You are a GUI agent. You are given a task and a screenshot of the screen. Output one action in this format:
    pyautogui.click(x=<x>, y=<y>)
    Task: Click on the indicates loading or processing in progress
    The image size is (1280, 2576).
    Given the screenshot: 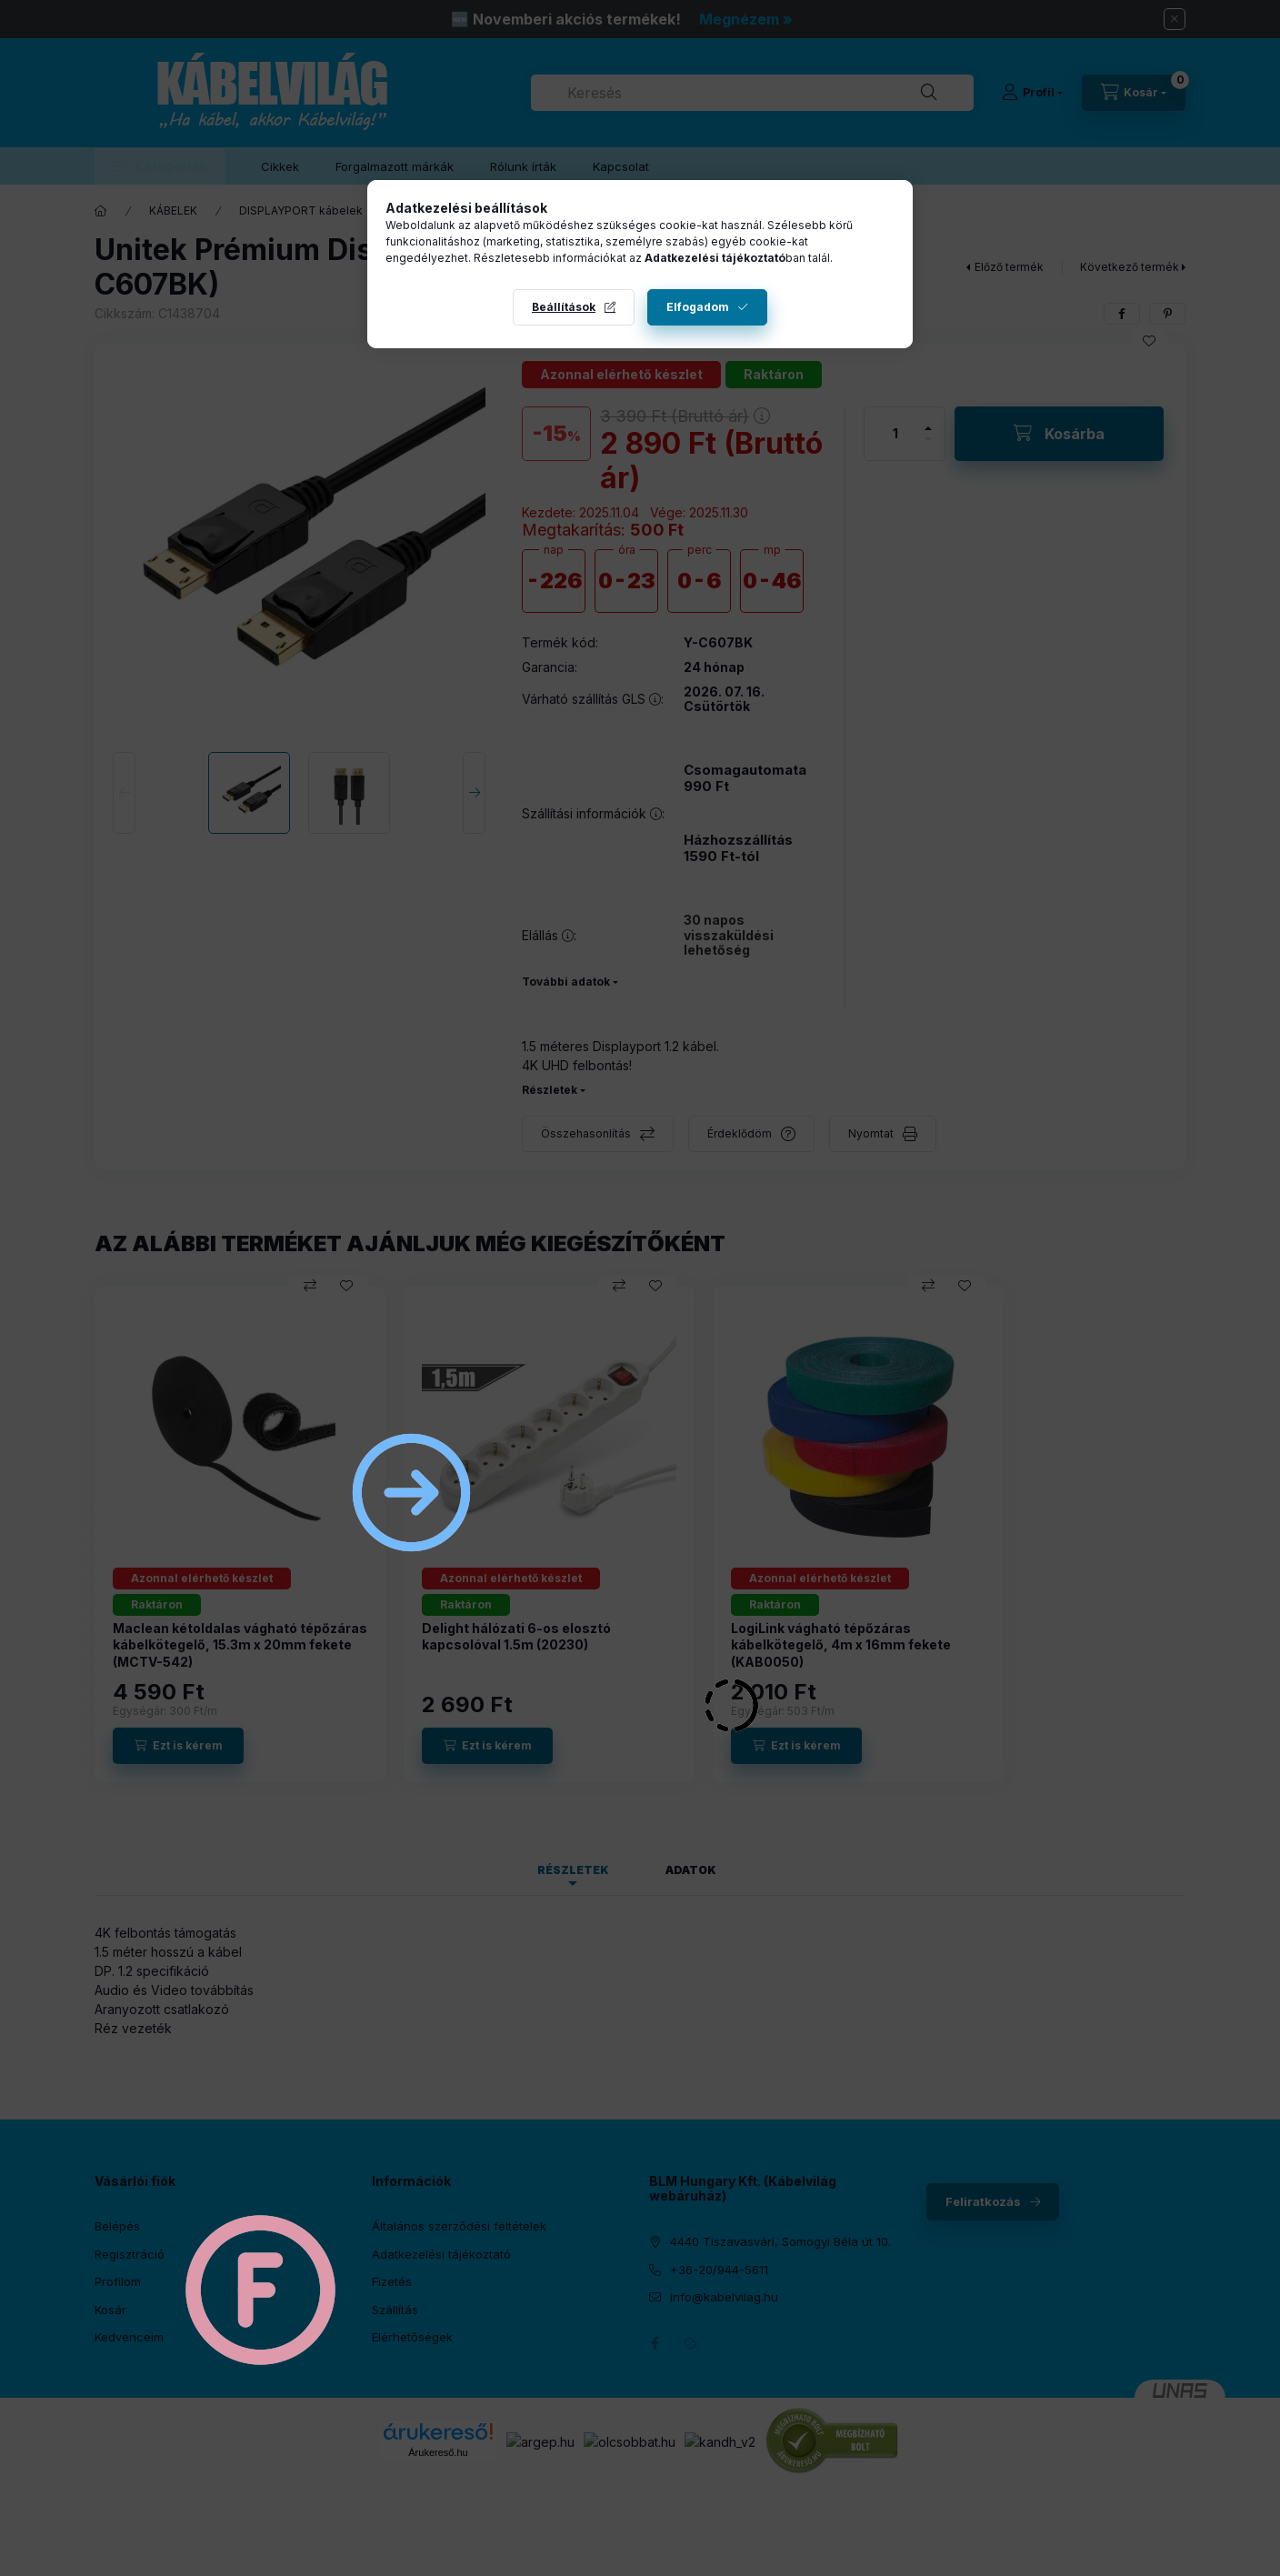 What is the action you would take?
    pyautogui.click(x=731, y=1705)
    